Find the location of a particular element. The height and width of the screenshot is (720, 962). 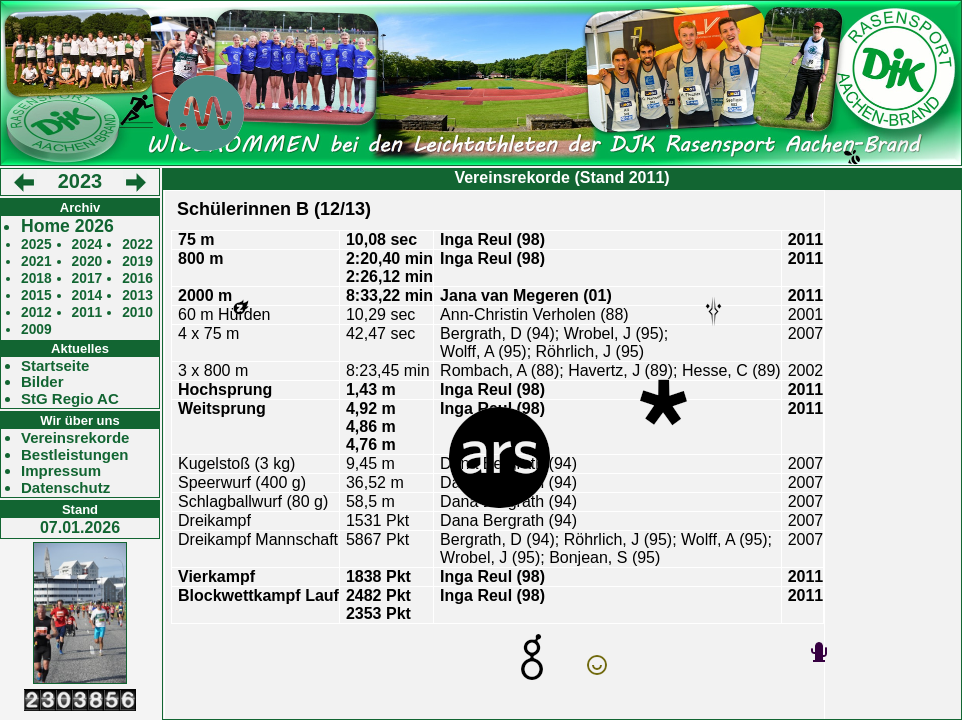

desert or arid climate indicator is located at coordinates (819, 652).